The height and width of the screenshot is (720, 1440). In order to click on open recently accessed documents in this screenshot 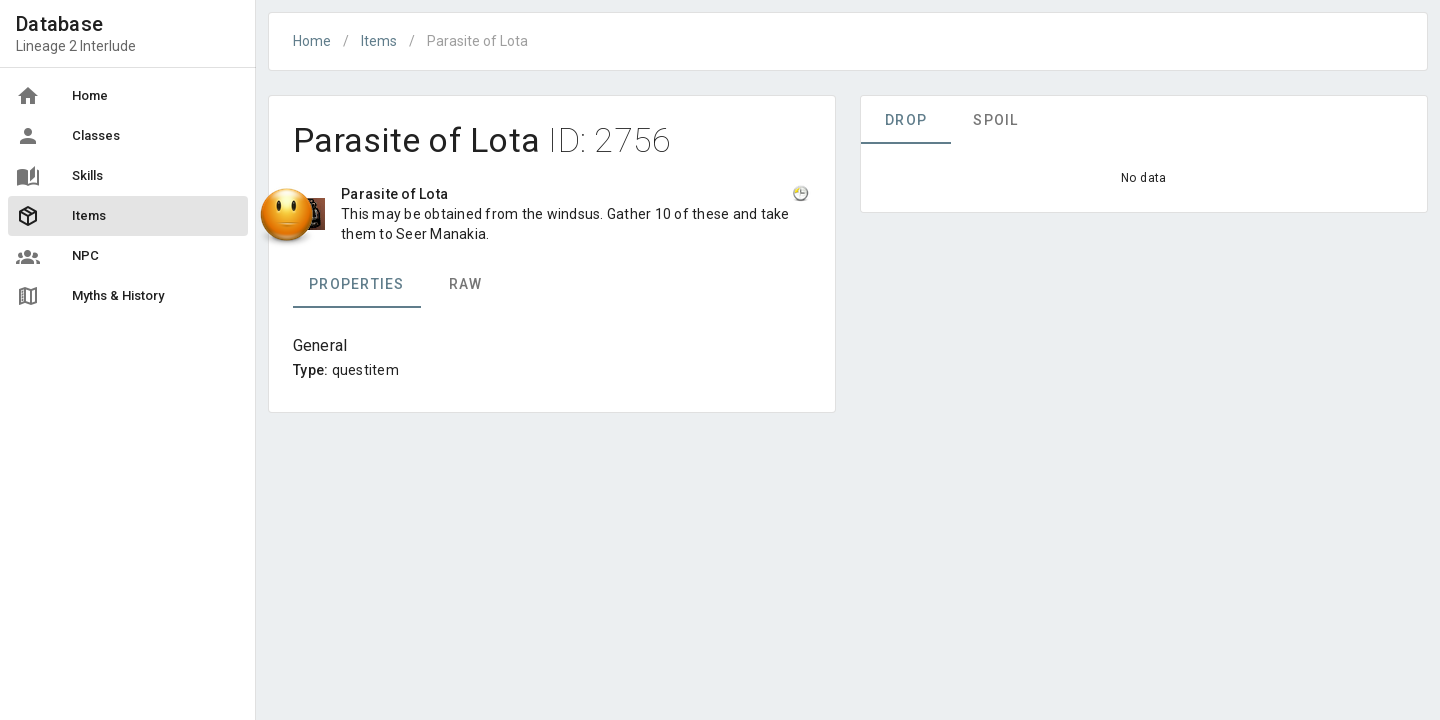, I will do `click(801, 193)`.